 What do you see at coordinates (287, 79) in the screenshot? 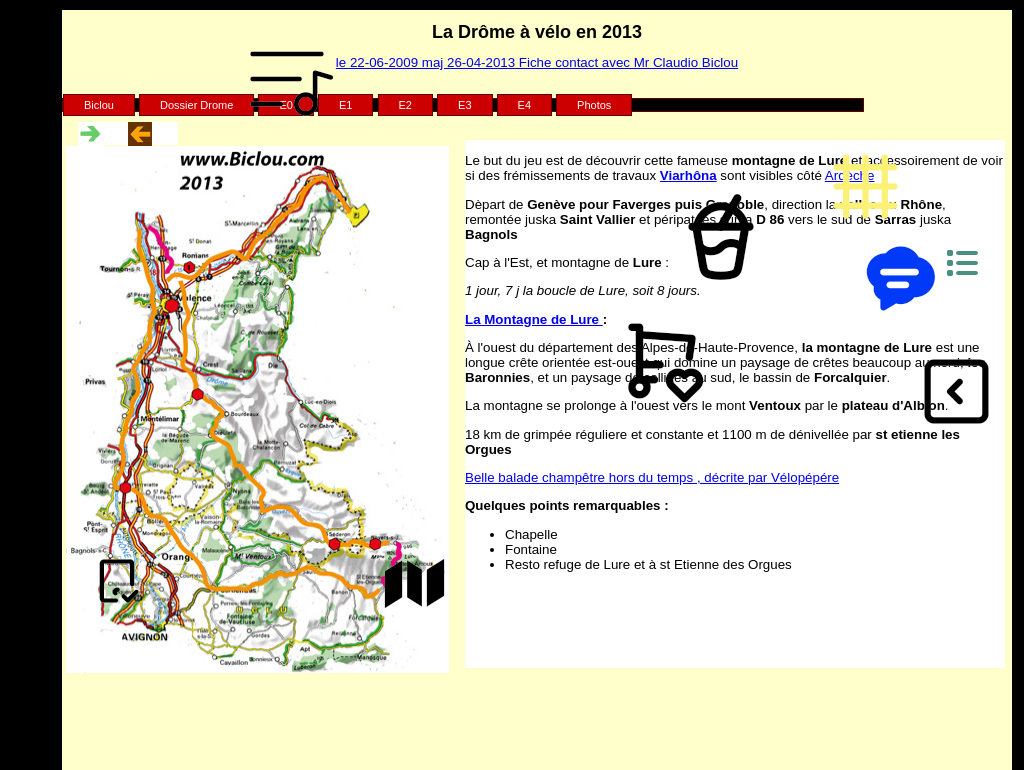
I see `view your playlist` at bounding box center [287, 79].